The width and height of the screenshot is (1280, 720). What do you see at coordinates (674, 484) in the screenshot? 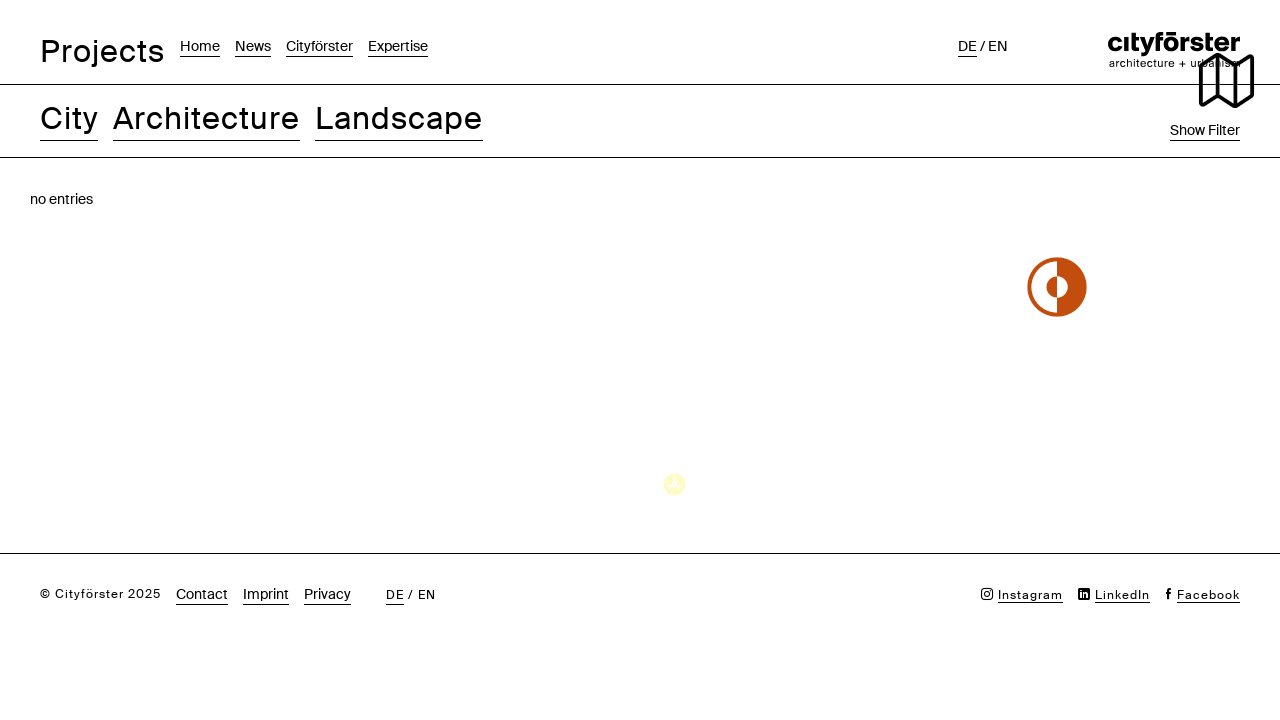
I see `open the apple app store` at bounding box center [674, 484].